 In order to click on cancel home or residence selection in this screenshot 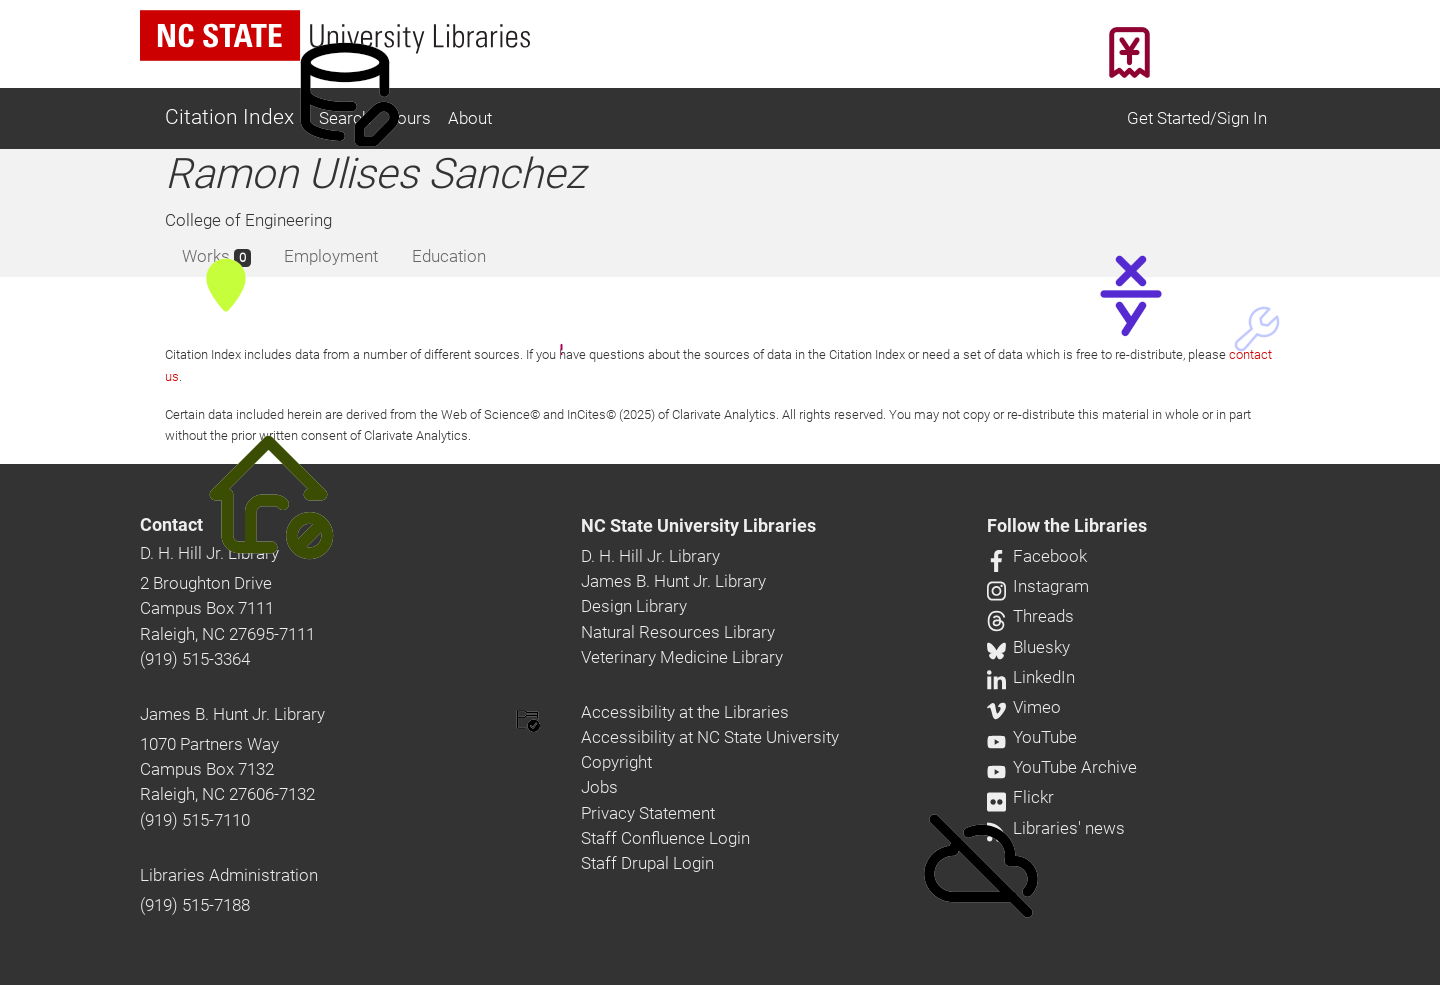, I will do `click(268, 494)`.